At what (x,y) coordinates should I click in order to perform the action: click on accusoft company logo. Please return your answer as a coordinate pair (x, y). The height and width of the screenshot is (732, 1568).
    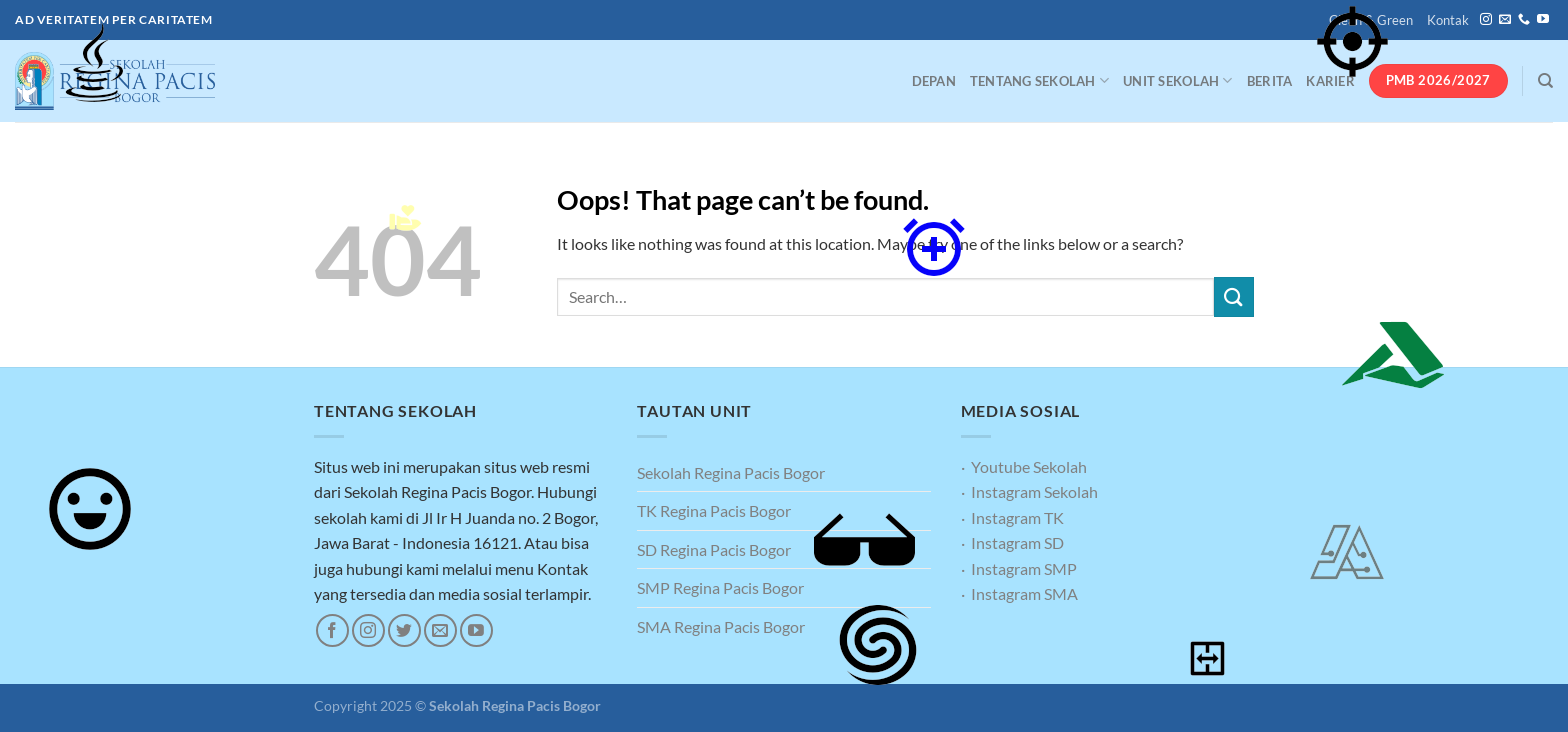
    Looking at the image, I should click on (1393, 355).